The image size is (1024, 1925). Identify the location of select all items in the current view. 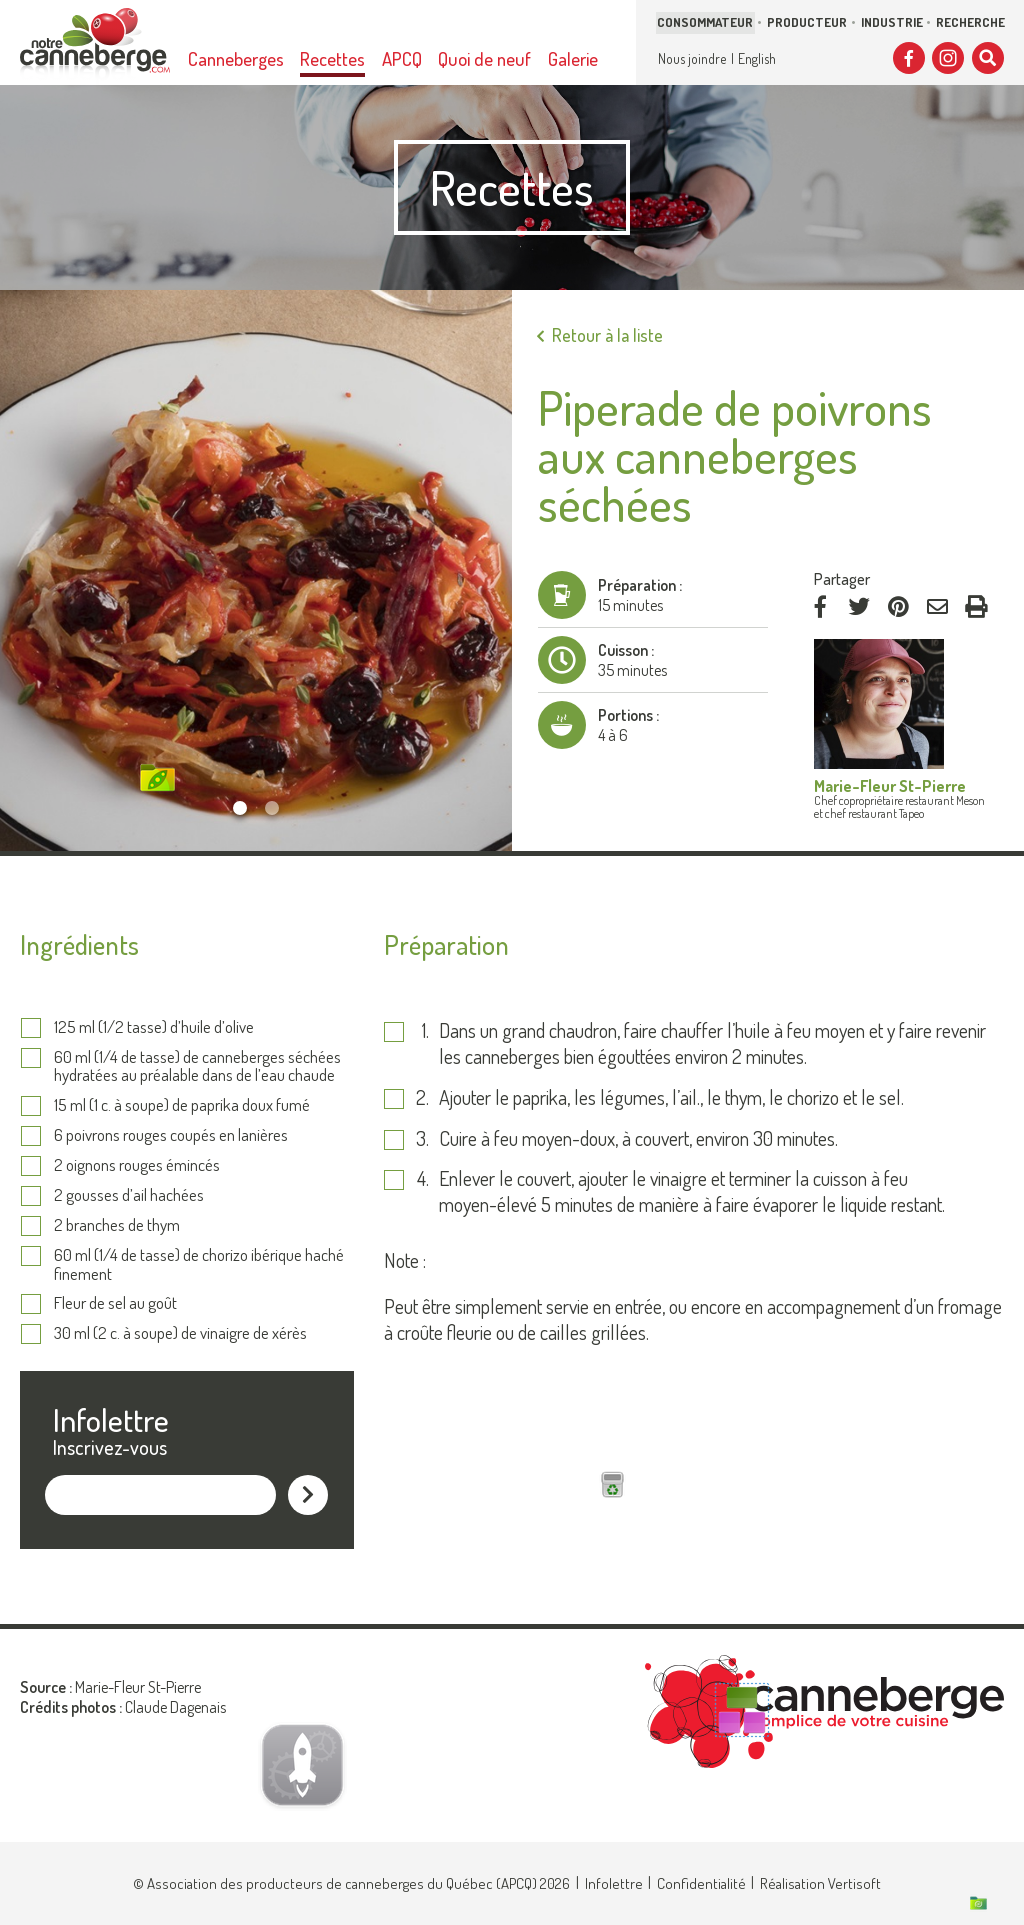
(742, 1710).